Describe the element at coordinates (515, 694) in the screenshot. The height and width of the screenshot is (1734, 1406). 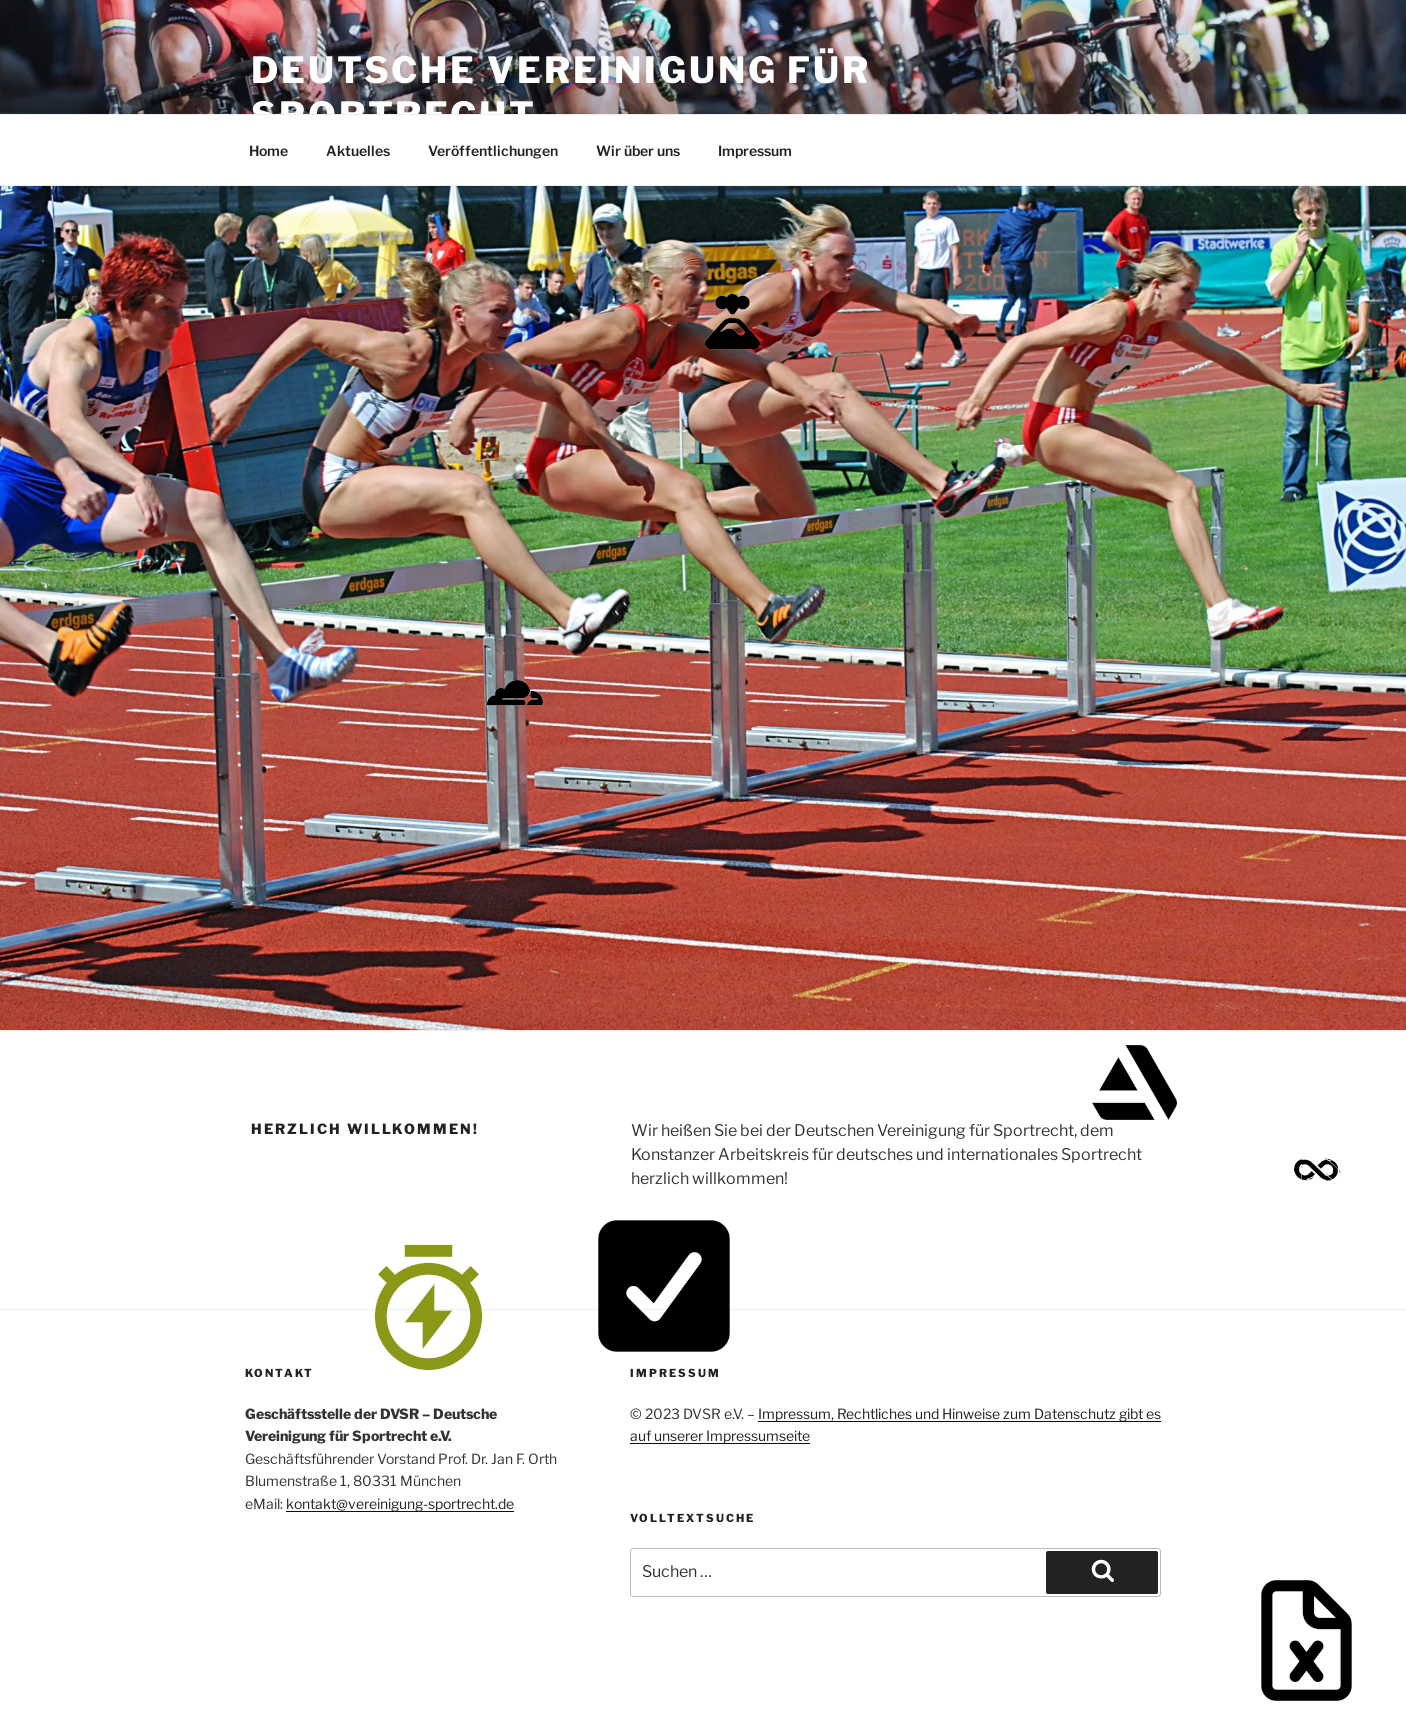
I see `Cloudflare logo` at that location.